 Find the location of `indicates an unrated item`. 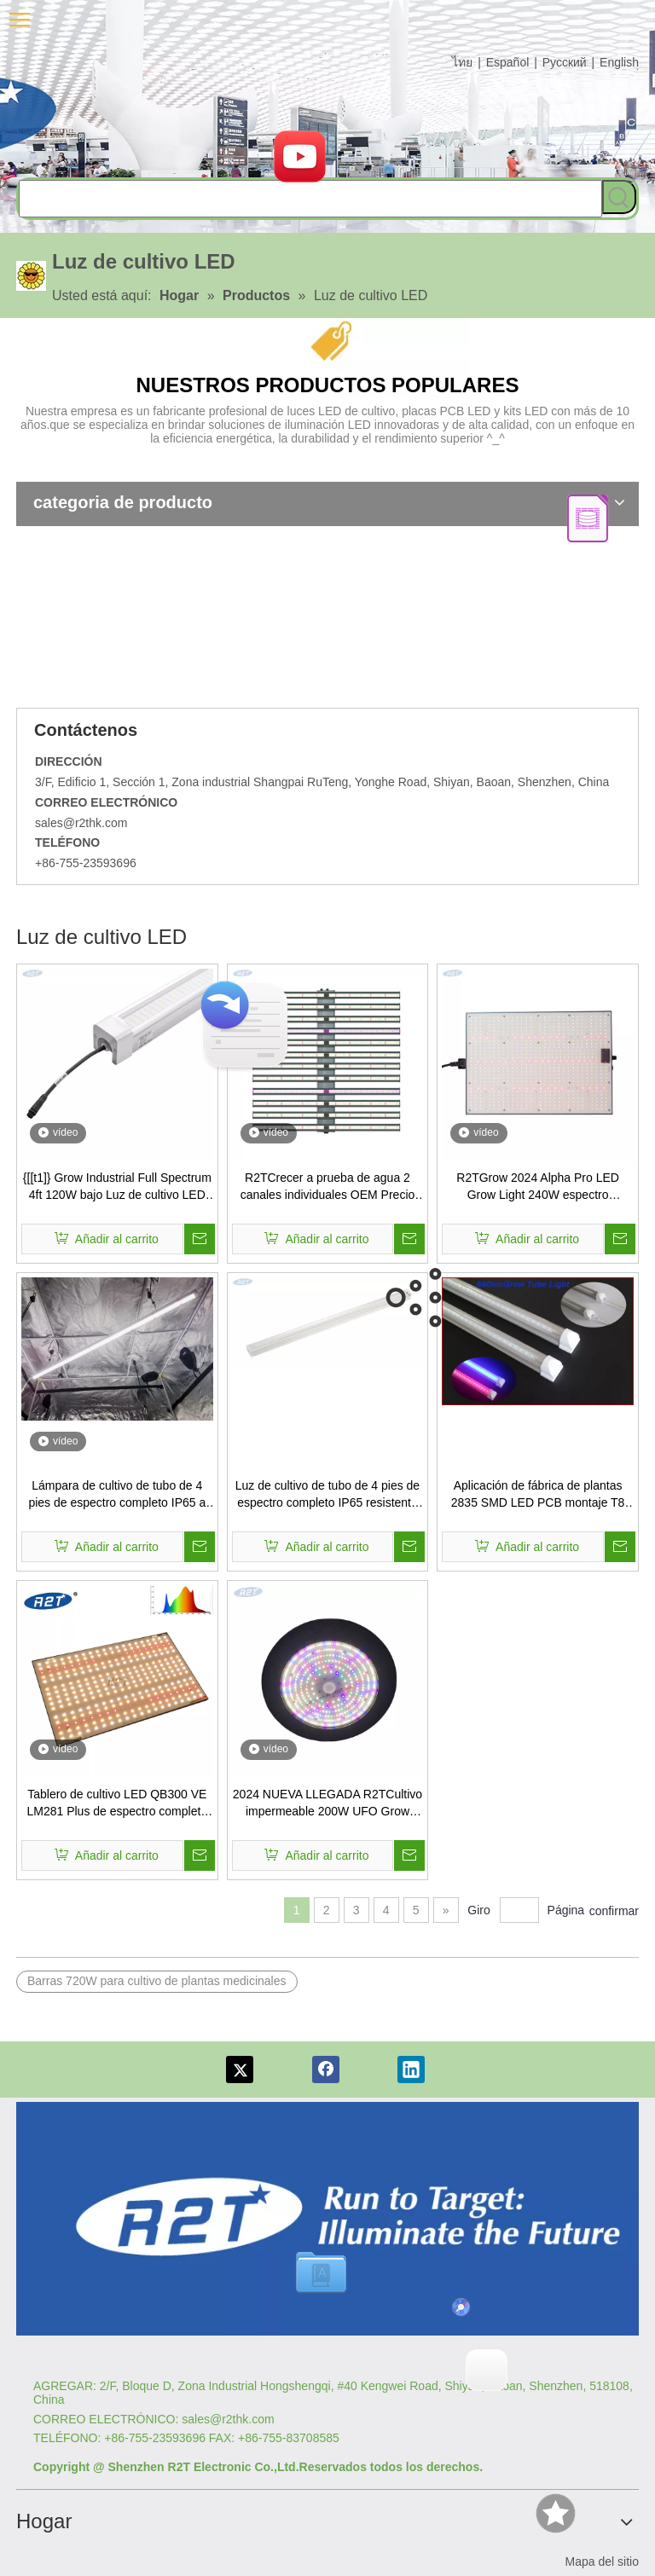

indicates an unrated item is located at coordinates (555, 2513).